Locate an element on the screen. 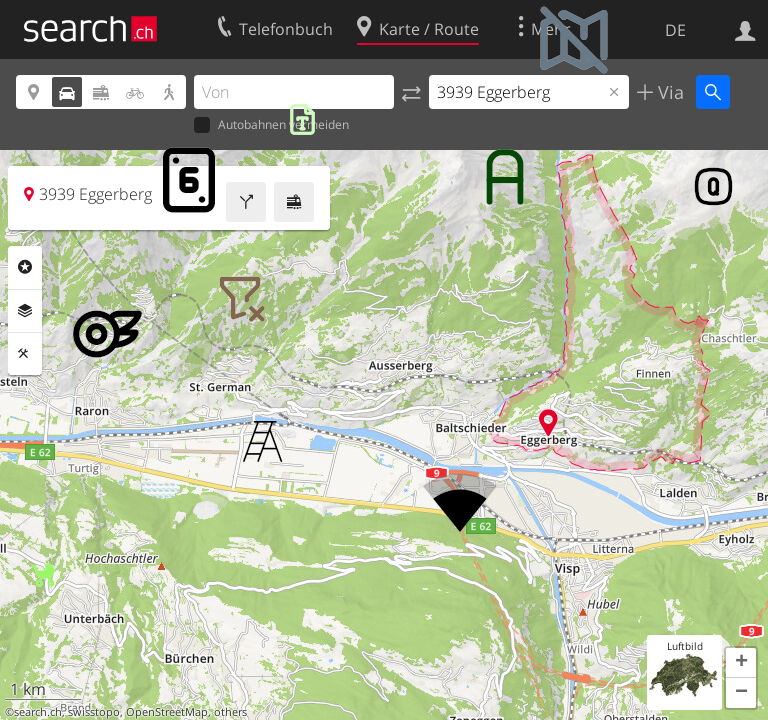 The image size is (768, 720). access baby or parenting-related features is located at coordinates (44, 575).